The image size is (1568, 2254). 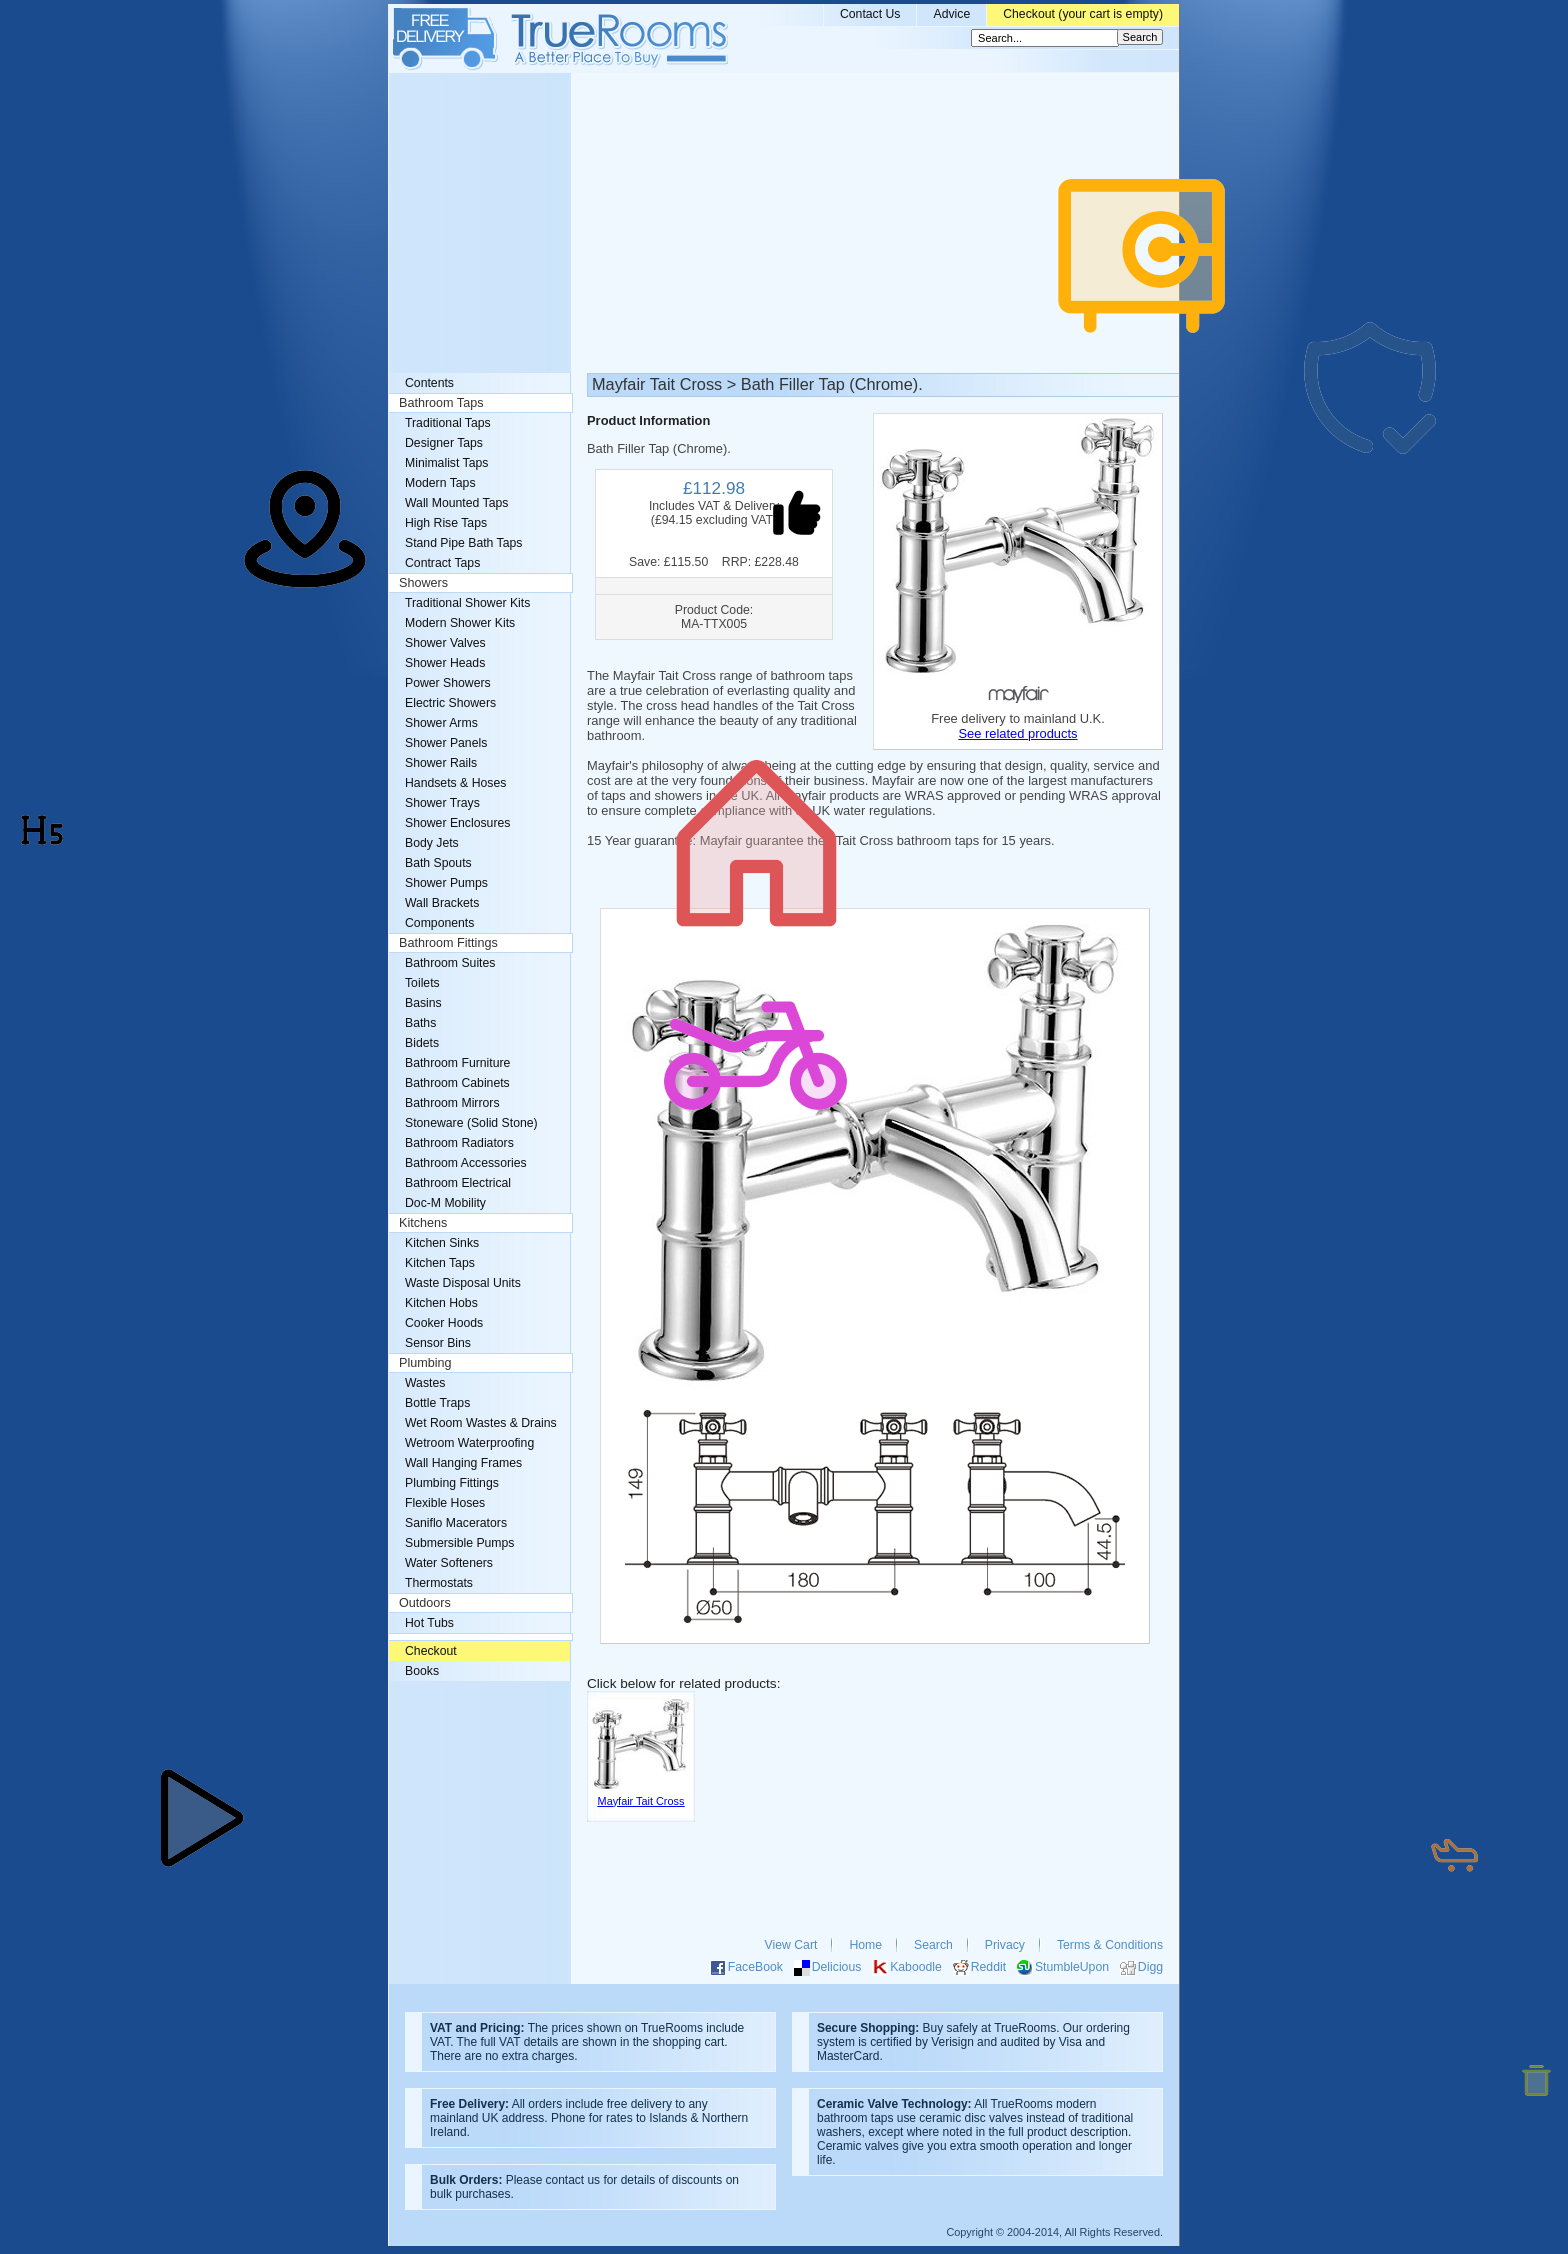 I want to click on indicates verified or secure status, so click(x=1370, y=388).